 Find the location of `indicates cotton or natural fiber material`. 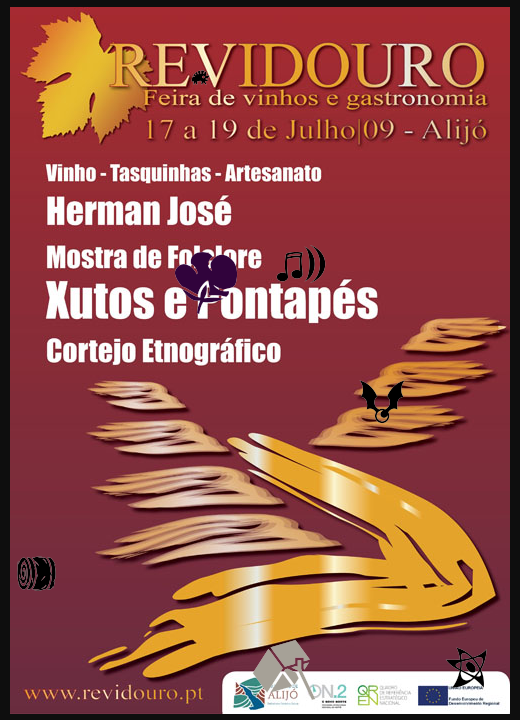

indicates cotton or natural fiber material is located at coordinates (206, 283).